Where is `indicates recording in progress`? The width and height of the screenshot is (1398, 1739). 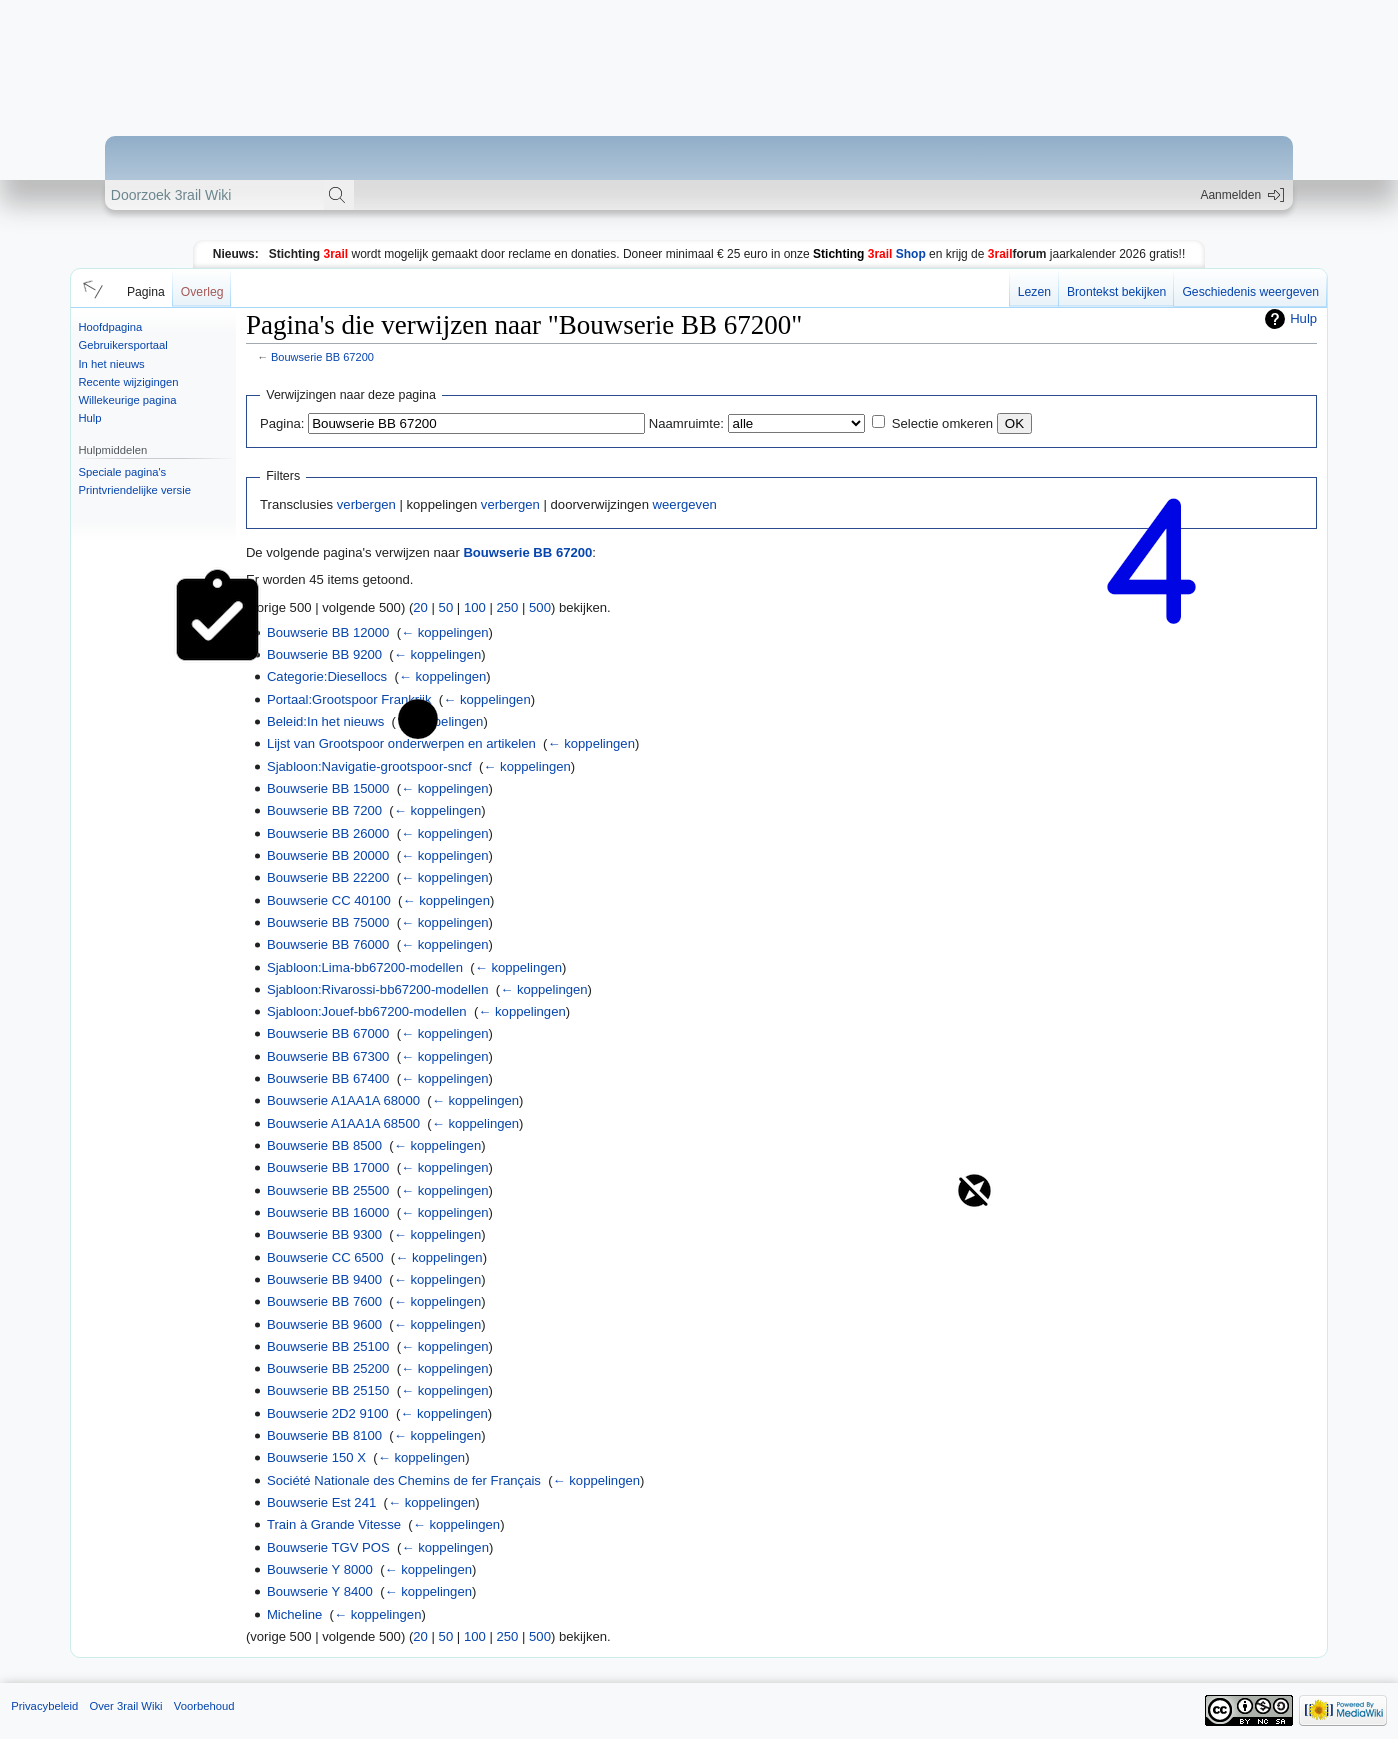
indicates recording in progress is located at coordinates (418, 719).